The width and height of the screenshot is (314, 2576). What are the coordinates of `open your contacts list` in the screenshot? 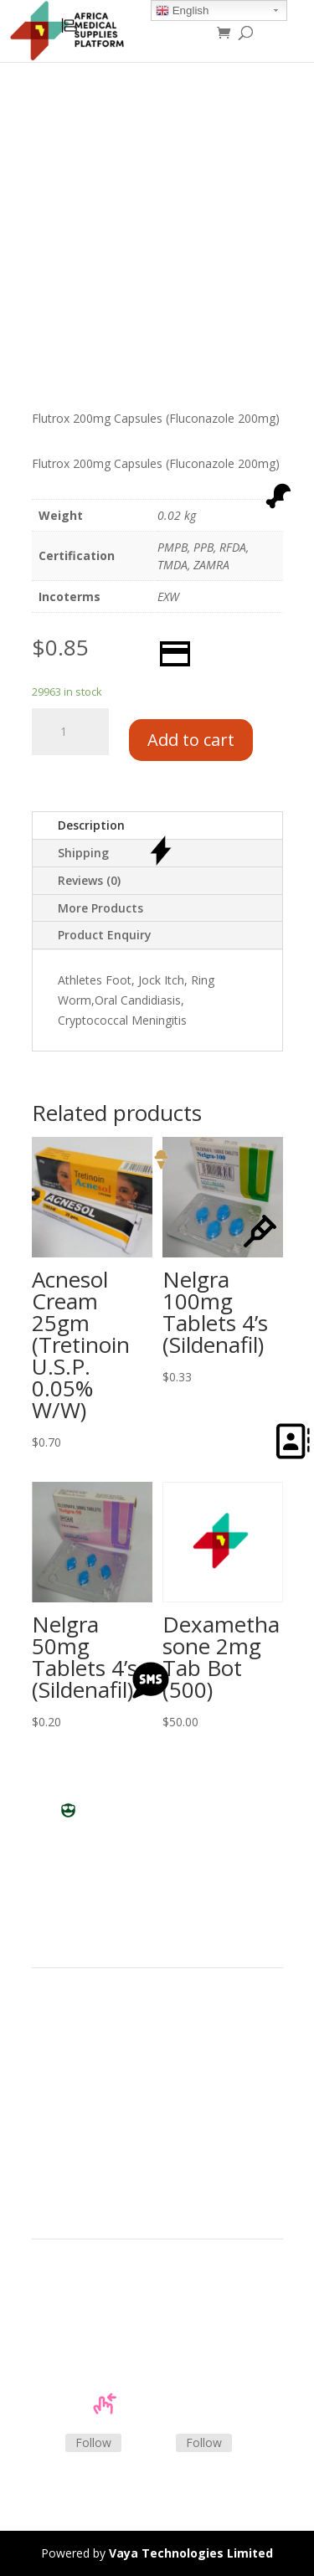 It's located at (291, 1441).